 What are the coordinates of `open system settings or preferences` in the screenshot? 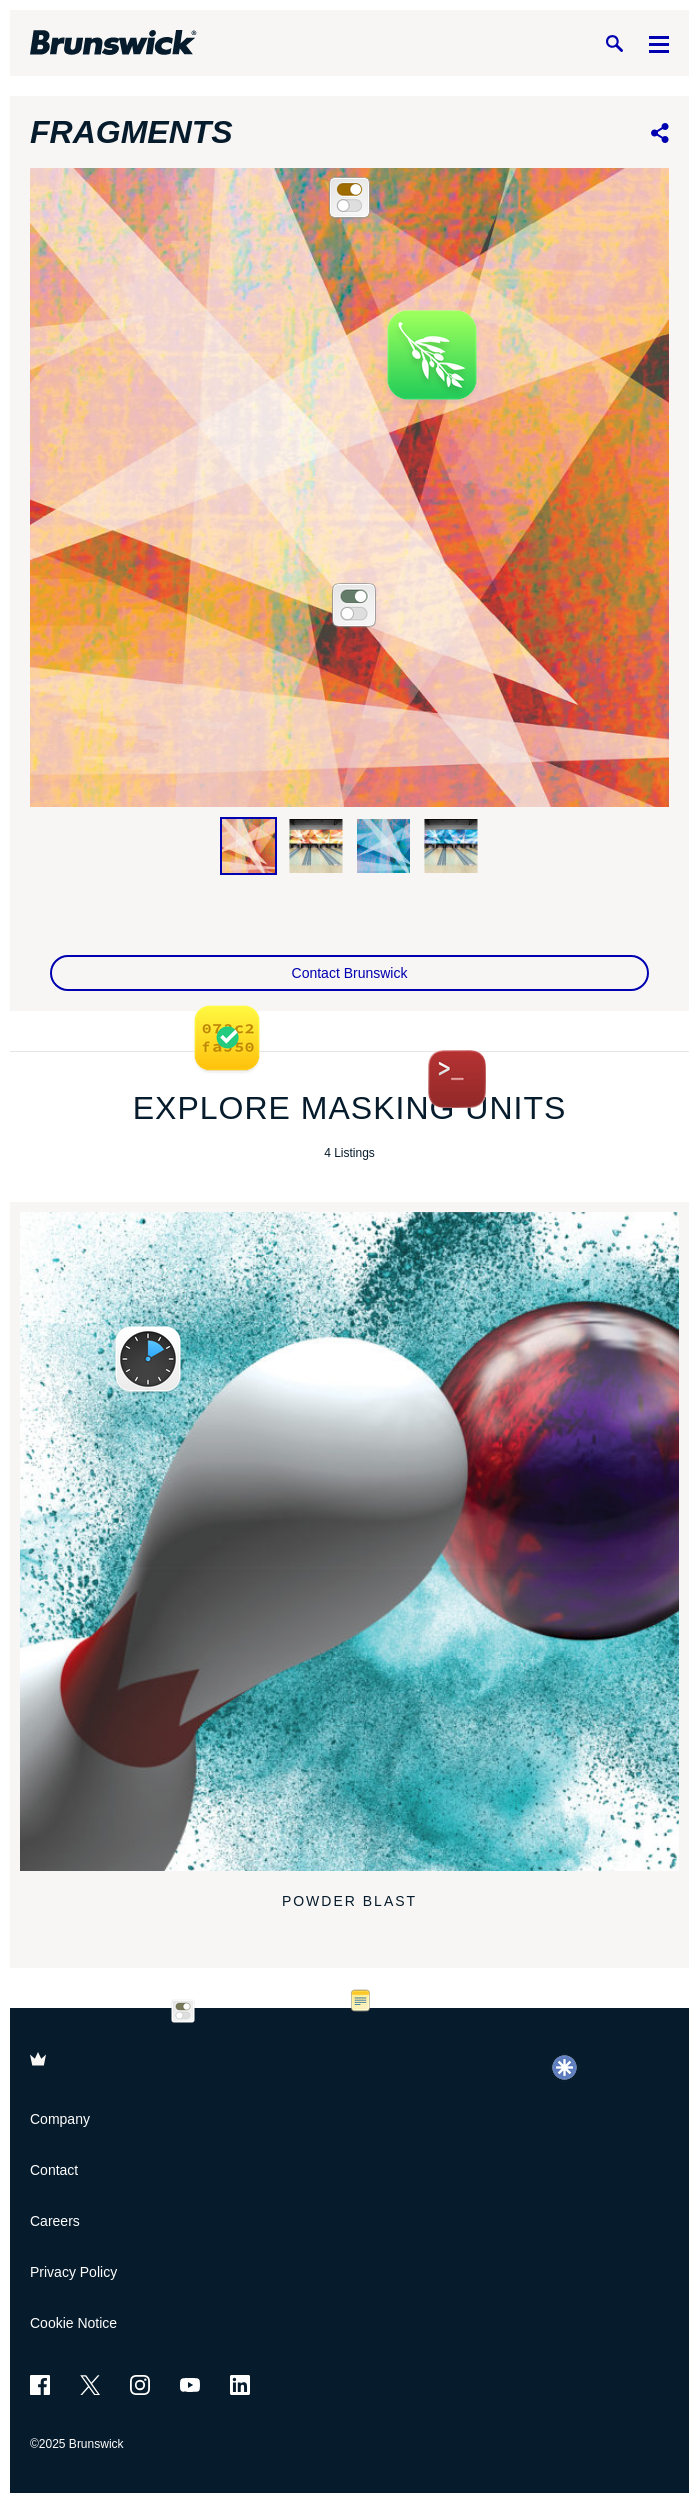 It's located at (354, 605).